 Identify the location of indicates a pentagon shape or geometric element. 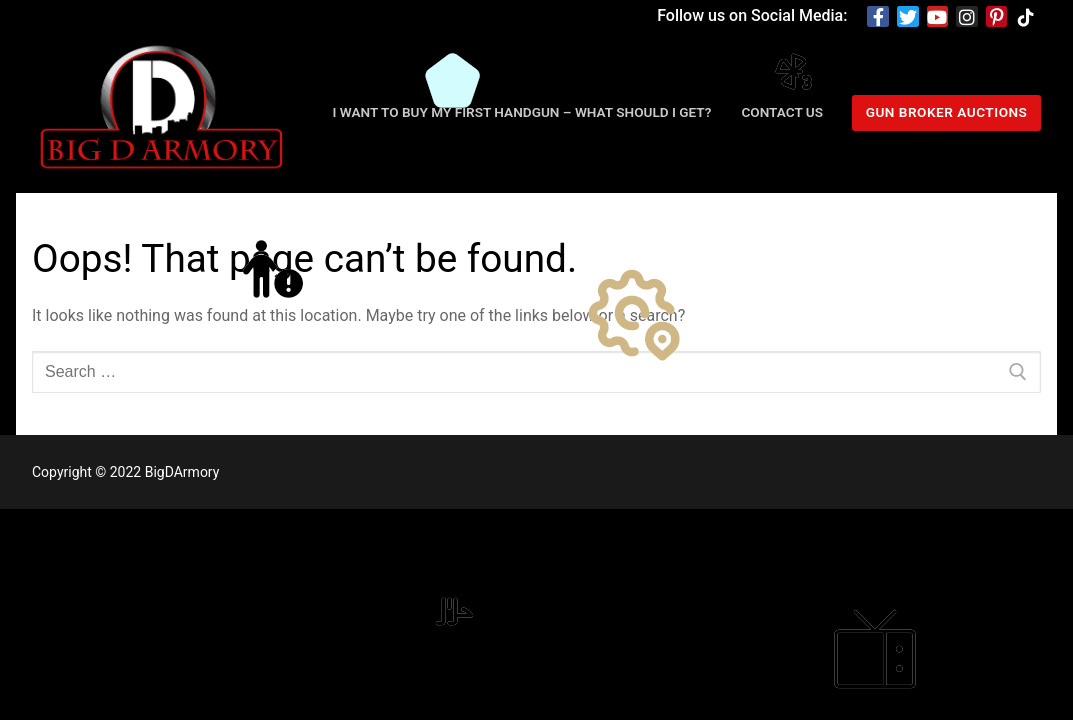
(452, 80).